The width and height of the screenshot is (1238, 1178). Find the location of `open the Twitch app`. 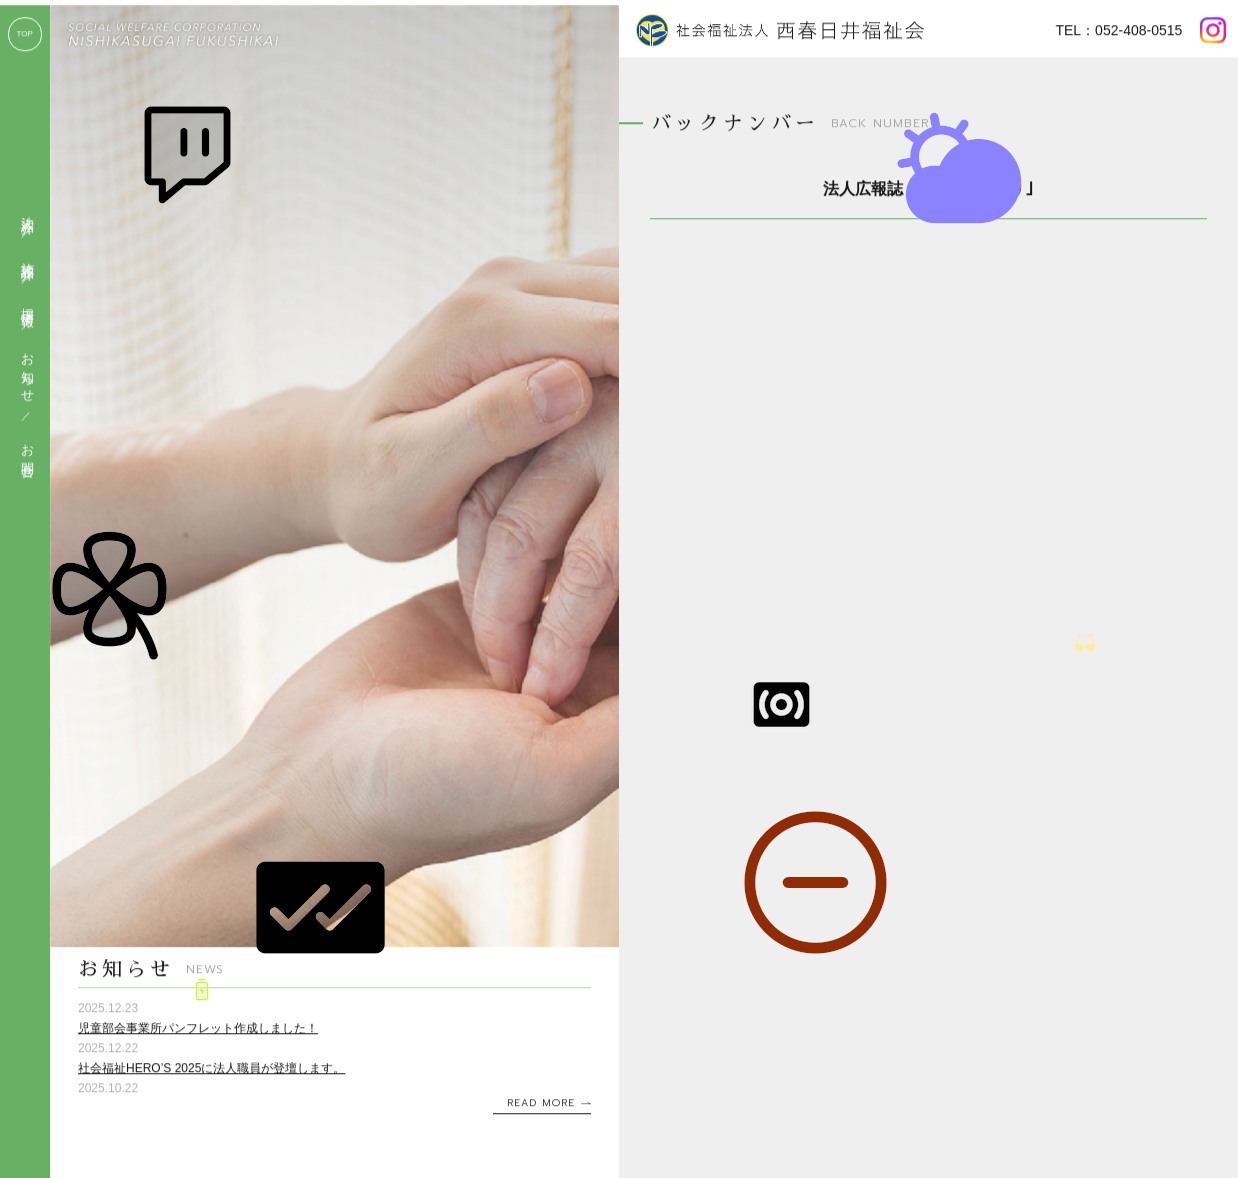

open the Twitch app is located at coordinates (187, 149).